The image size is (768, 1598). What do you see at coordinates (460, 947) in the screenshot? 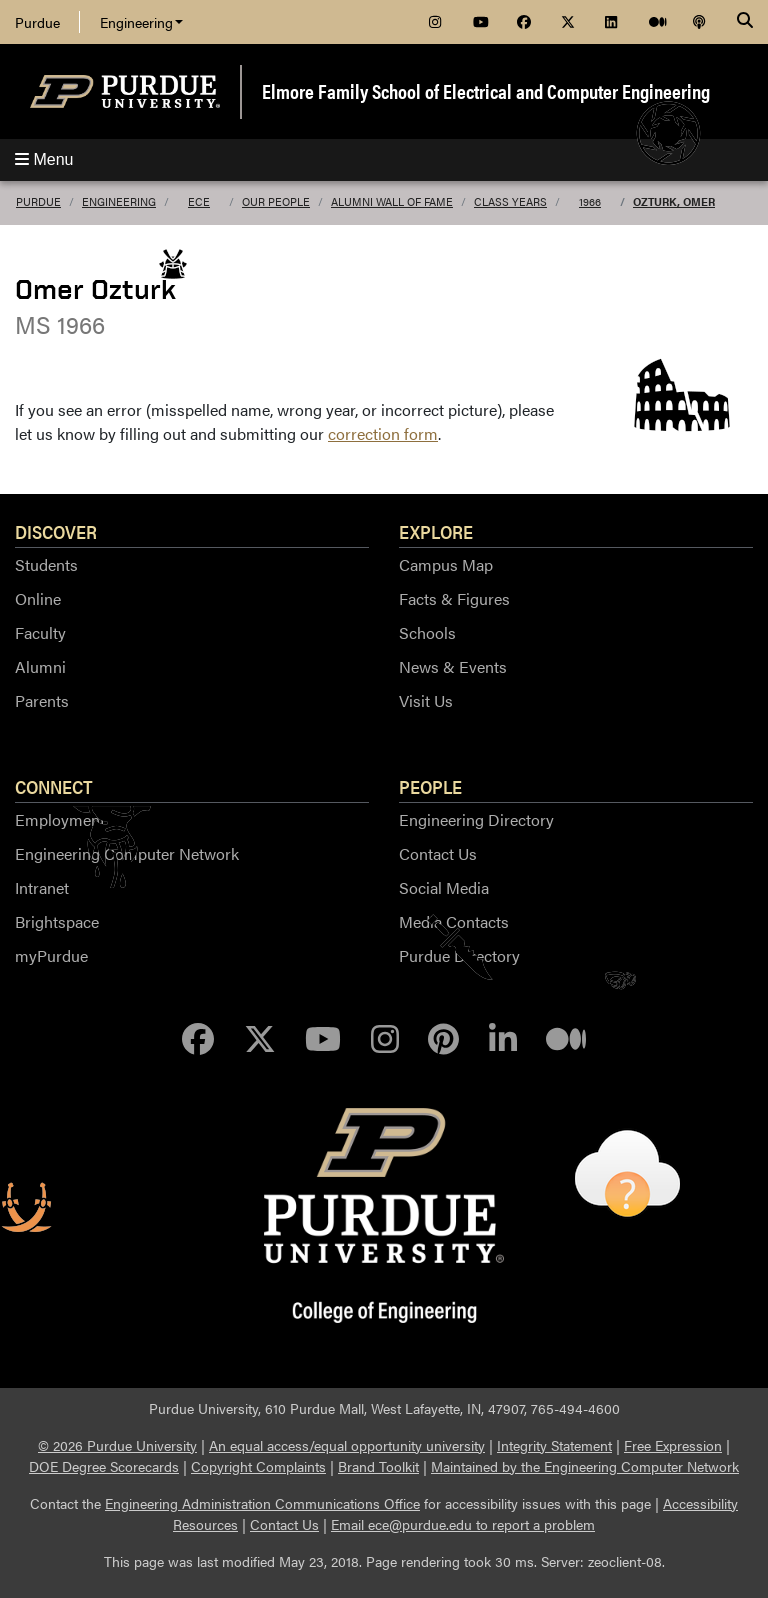
I see `equip a knife or melee weapon` at bounding box center [460, 947].